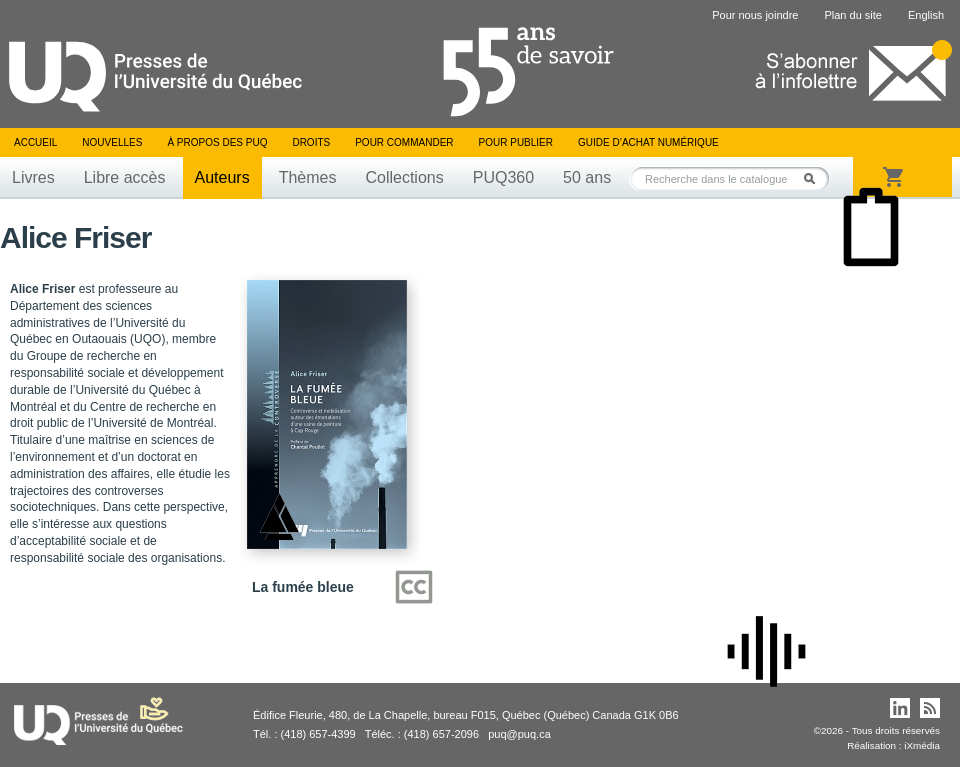  What do you see at coordinates (766, 651) in the screenshot?
I see `voice recognition or audio waveform indicator` at bounding box center [766, 651].